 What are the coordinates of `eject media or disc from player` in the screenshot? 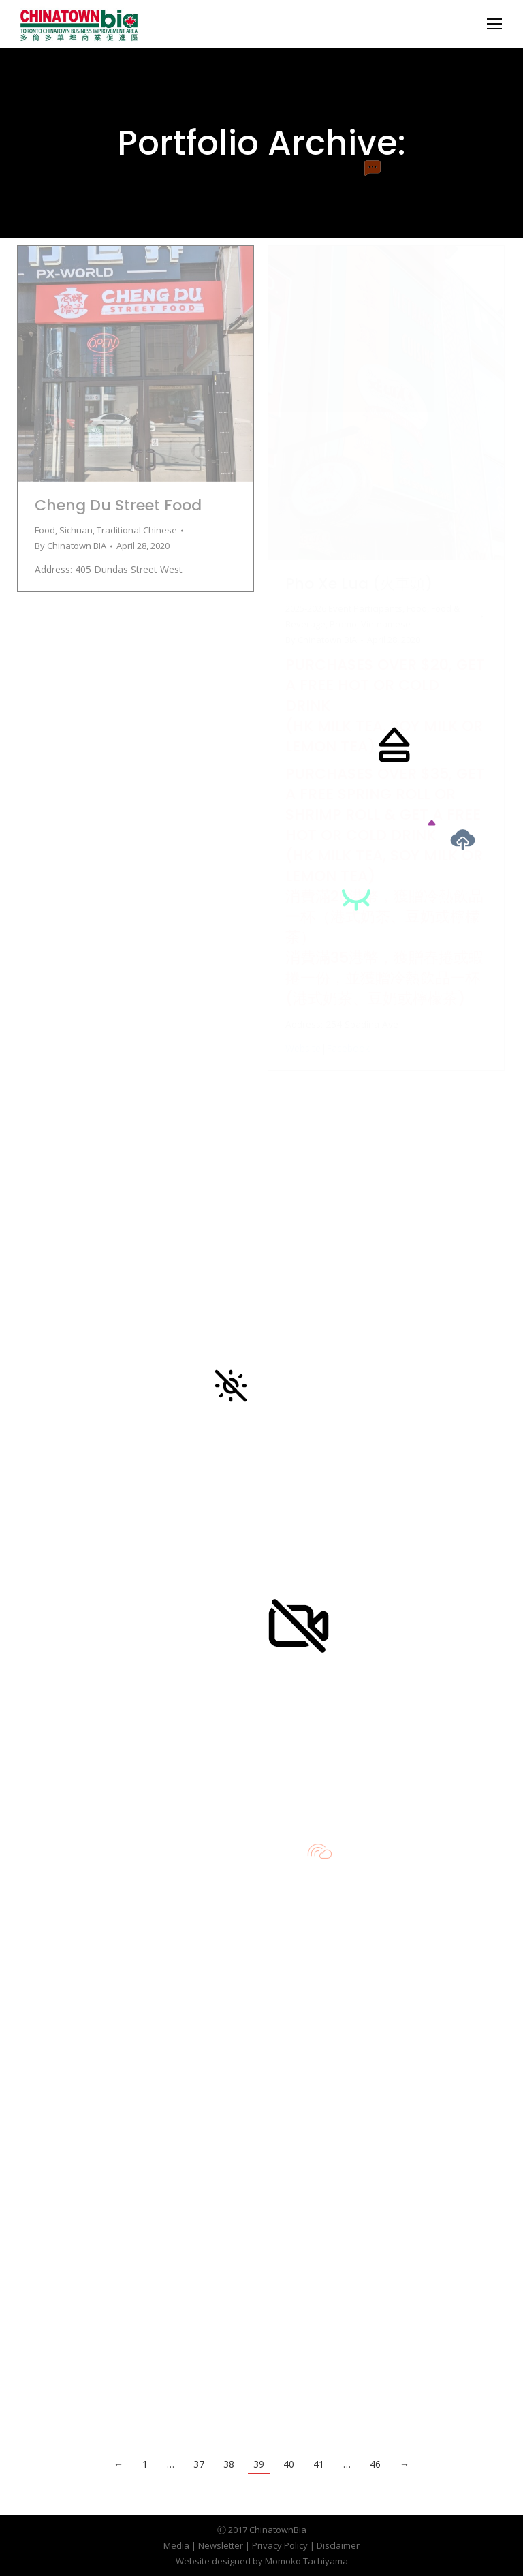 It's located at (394, 745).